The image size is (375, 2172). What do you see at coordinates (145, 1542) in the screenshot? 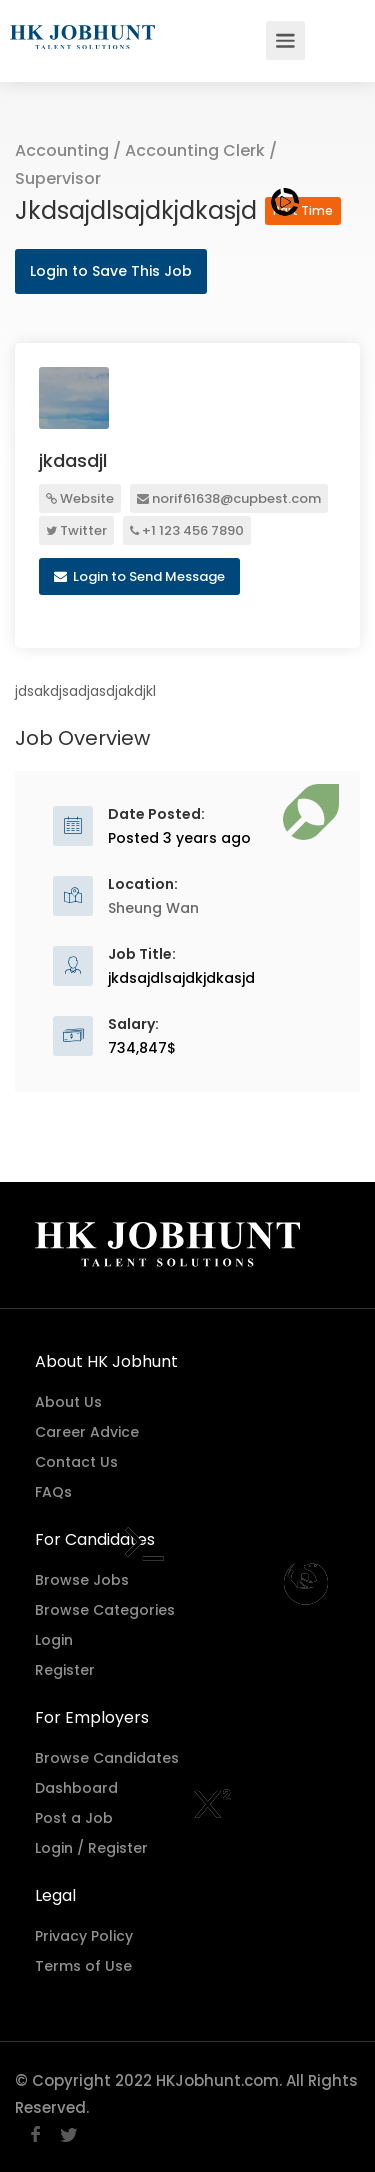
I see `open command line interface` at bounding box center [145, 1542].